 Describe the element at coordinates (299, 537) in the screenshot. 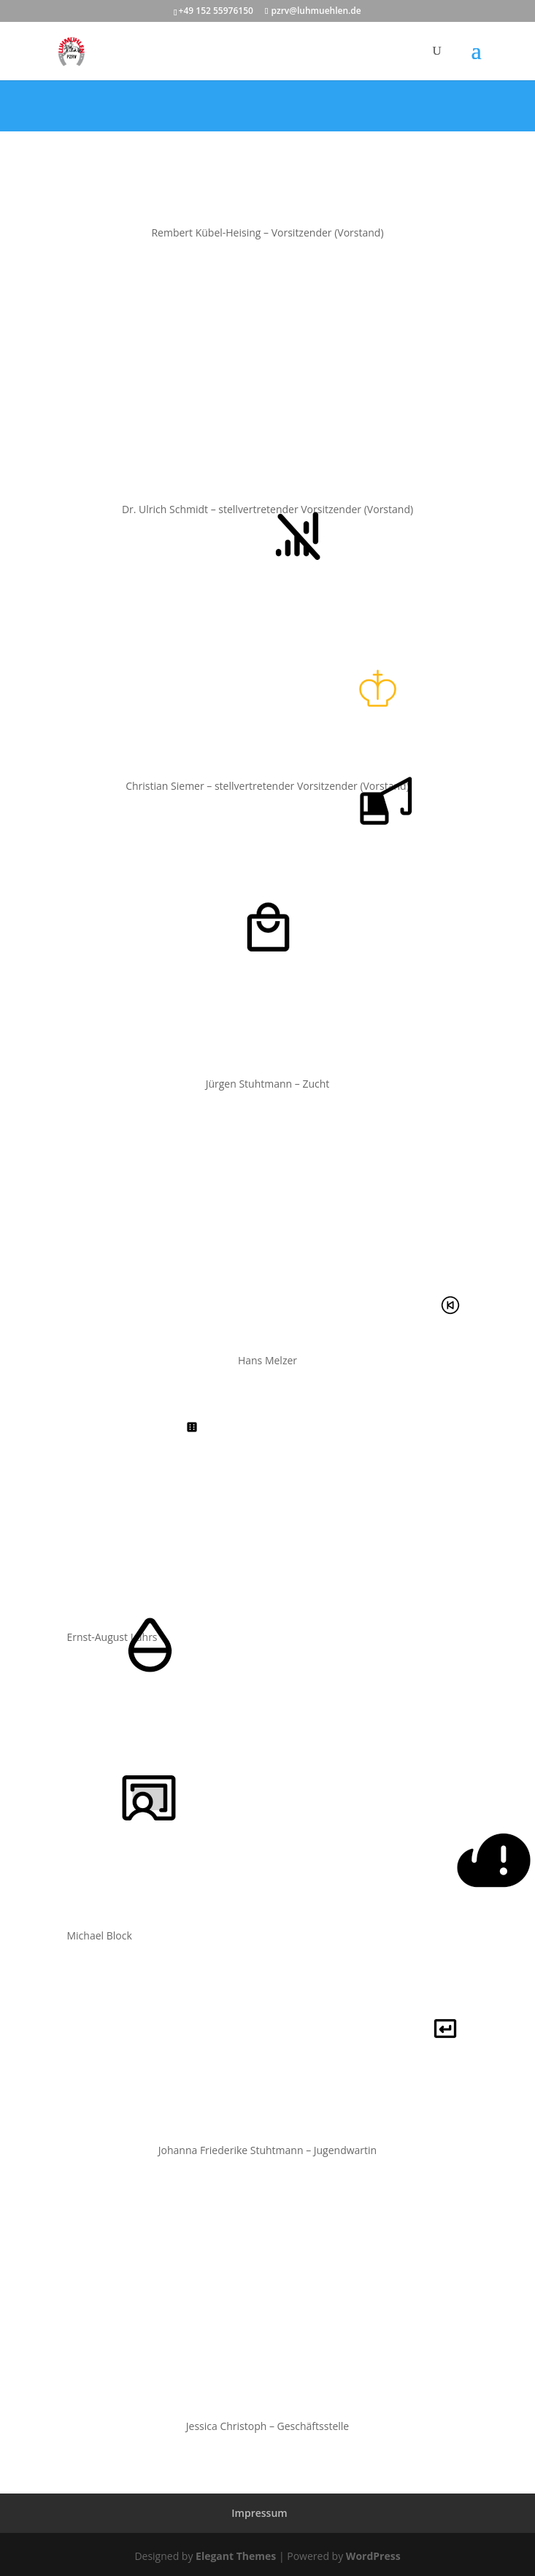

I see `no cellular signal available` at that location.